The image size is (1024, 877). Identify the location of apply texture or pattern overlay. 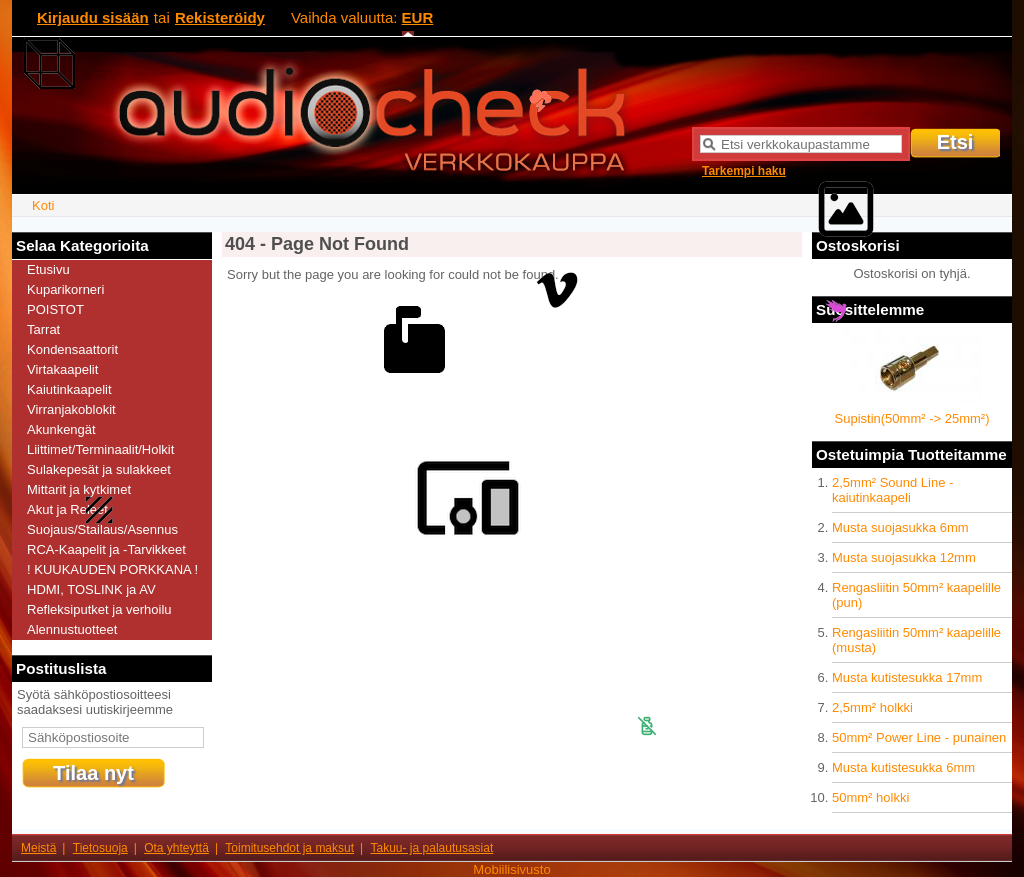
(99, 510).